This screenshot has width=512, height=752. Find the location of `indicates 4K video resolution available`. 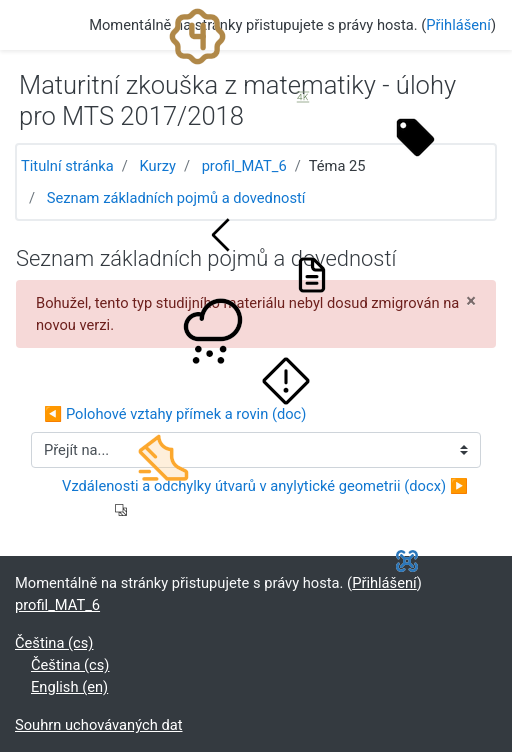

indicates 4K video resolution available is located at coordinates (303, 97).